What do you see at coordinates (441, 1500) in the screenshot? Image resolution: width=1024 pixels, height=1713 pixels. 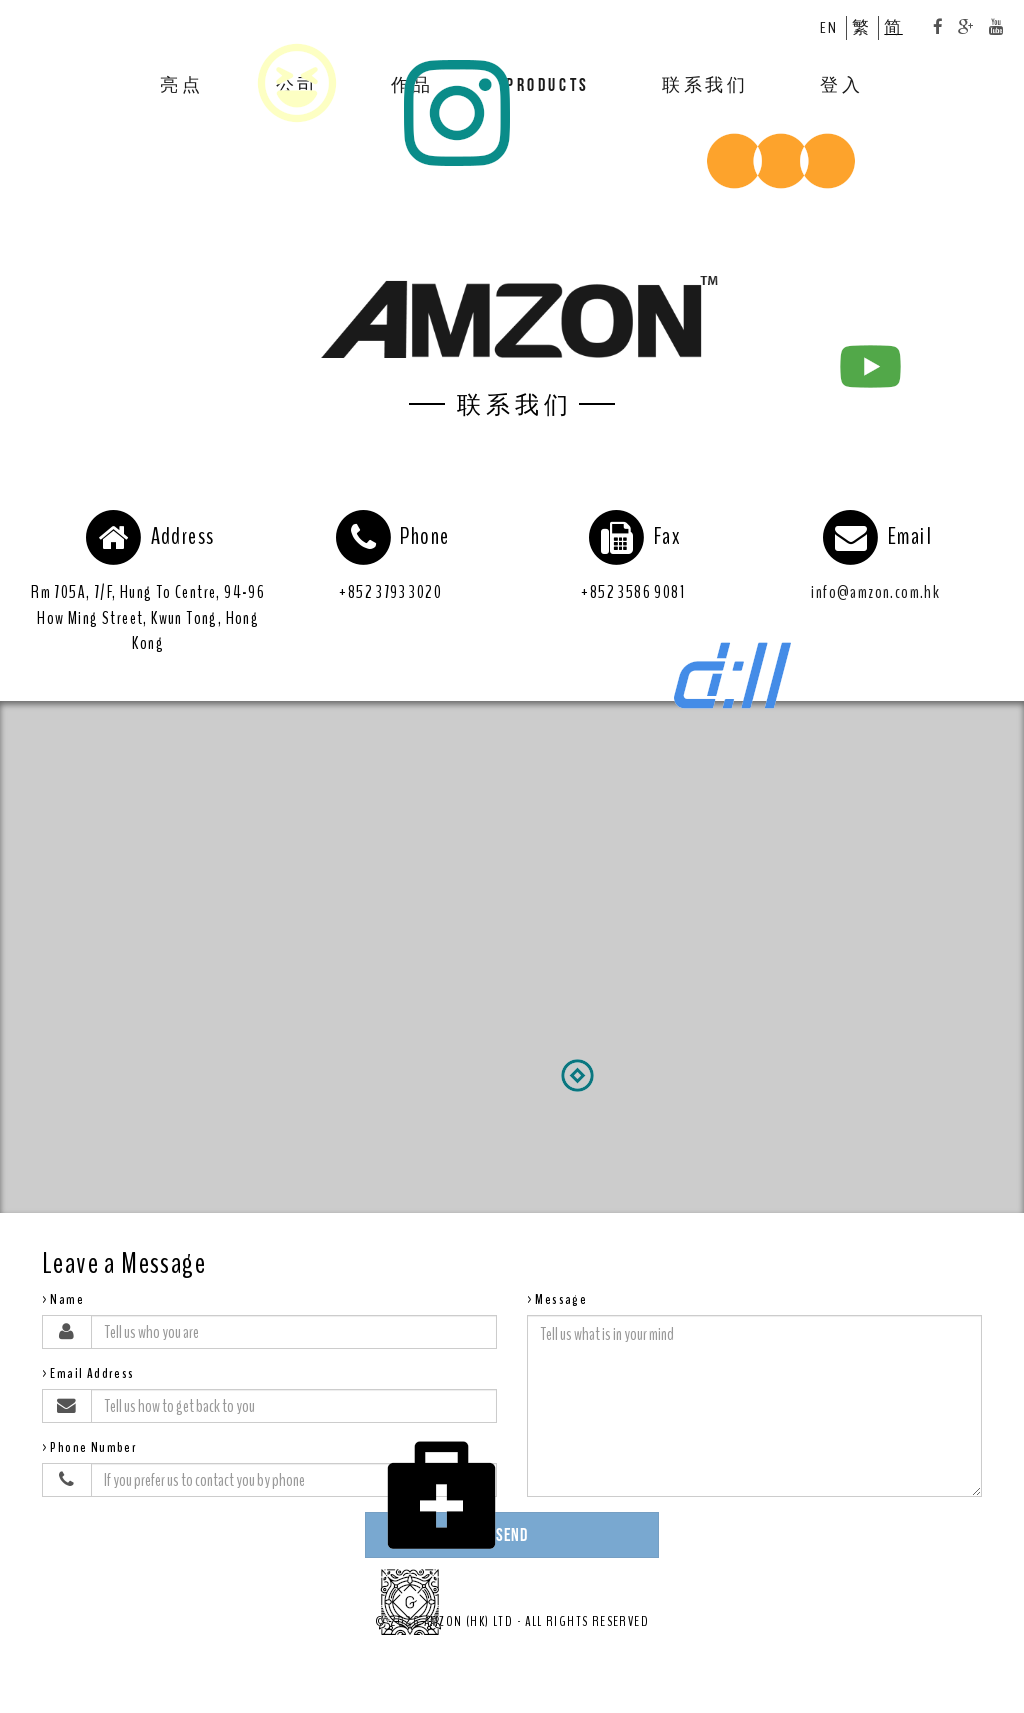 I see `access health or medical resources` at bounding box center [441, 1500].